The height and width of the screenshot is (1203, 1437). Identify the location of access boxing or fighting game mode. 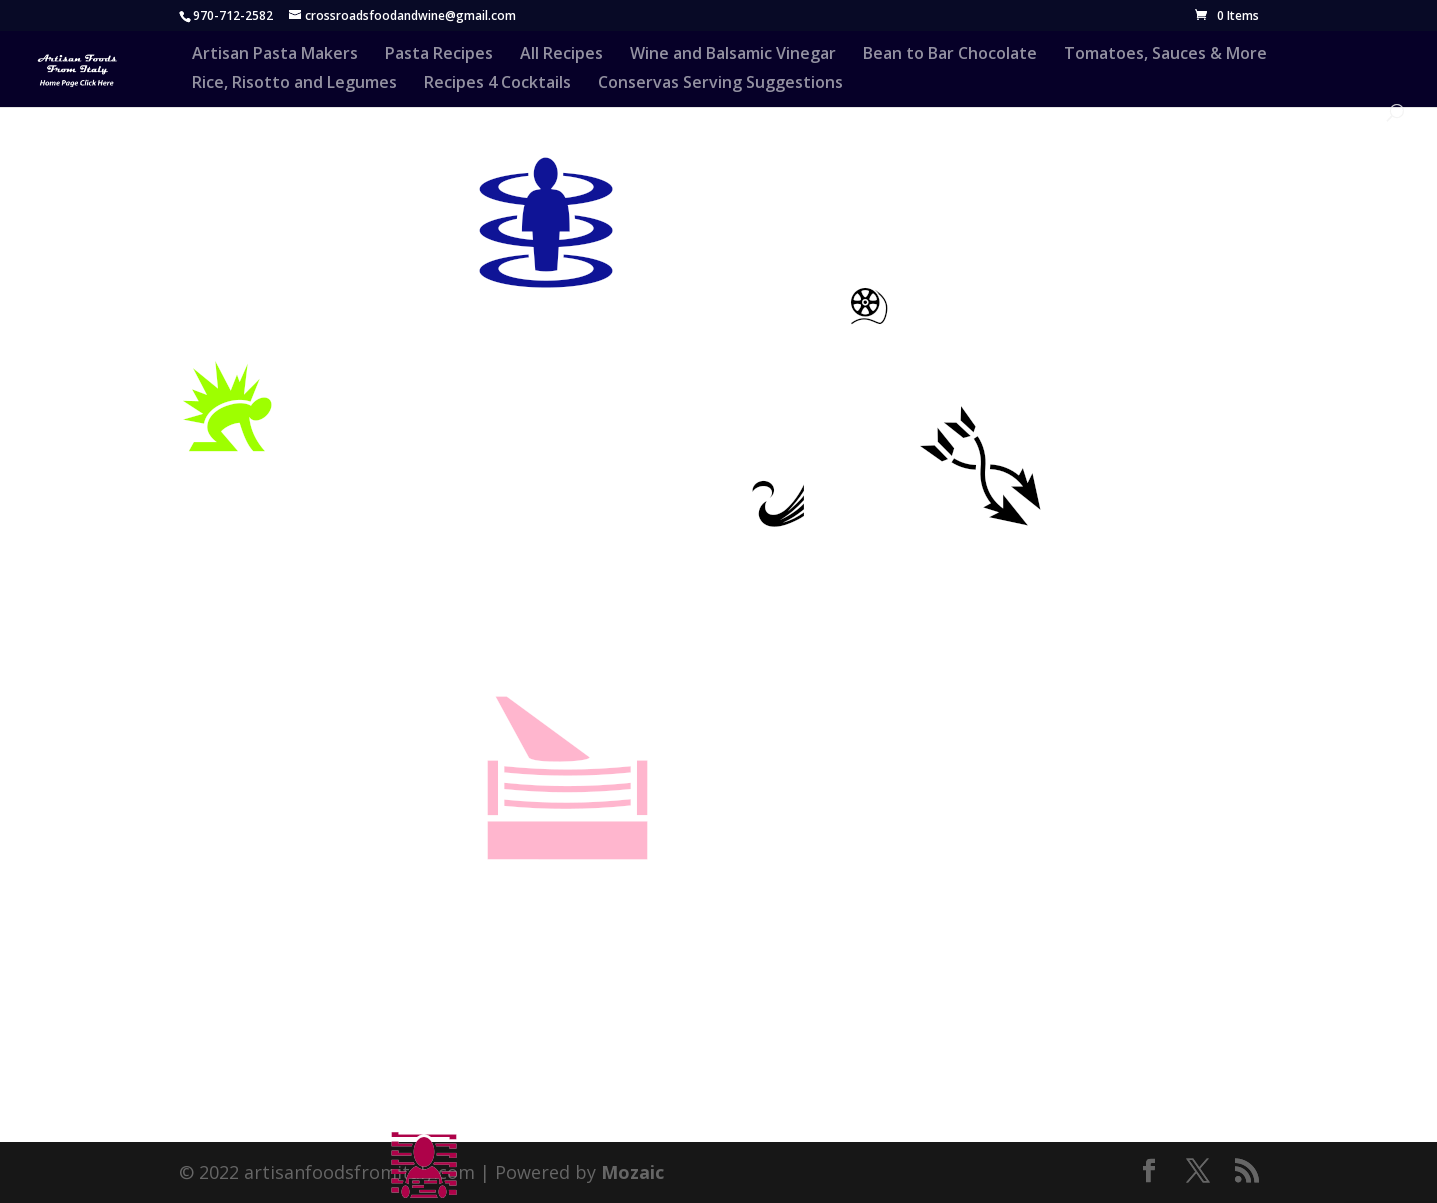
(567, 779).